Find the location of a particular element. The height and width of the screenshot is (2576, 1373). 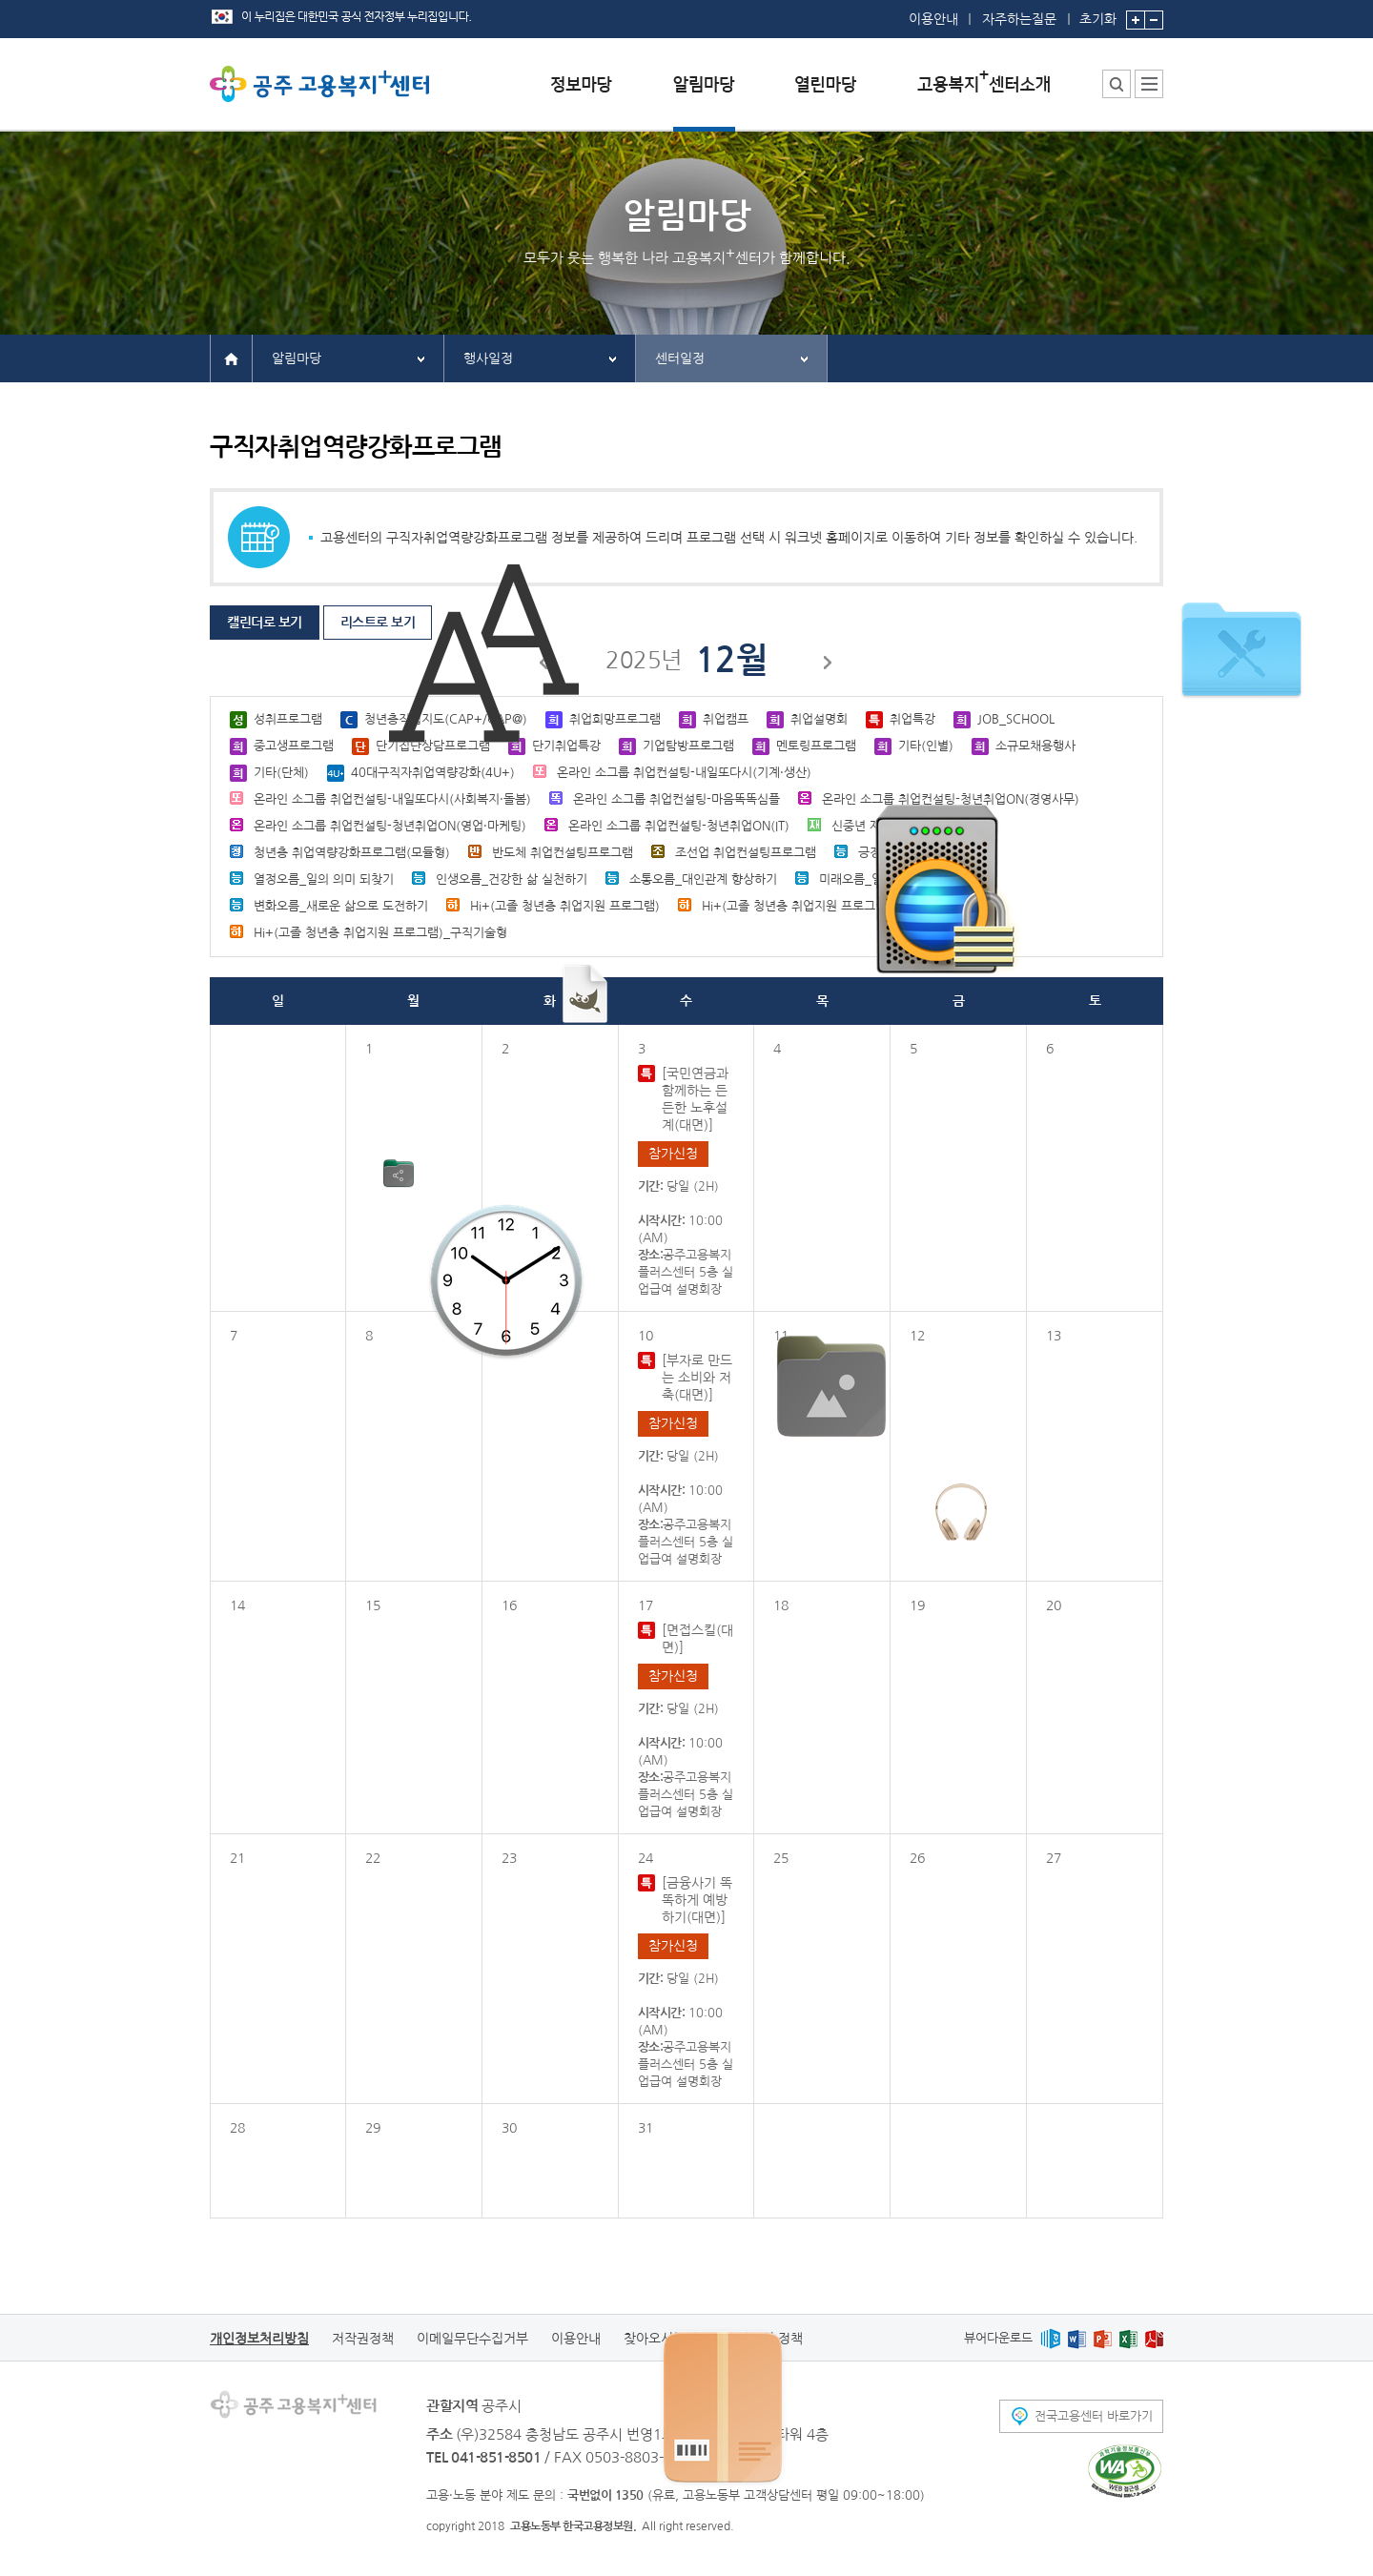

locked RAID 0 storage array is located at coordinates (936, 889).